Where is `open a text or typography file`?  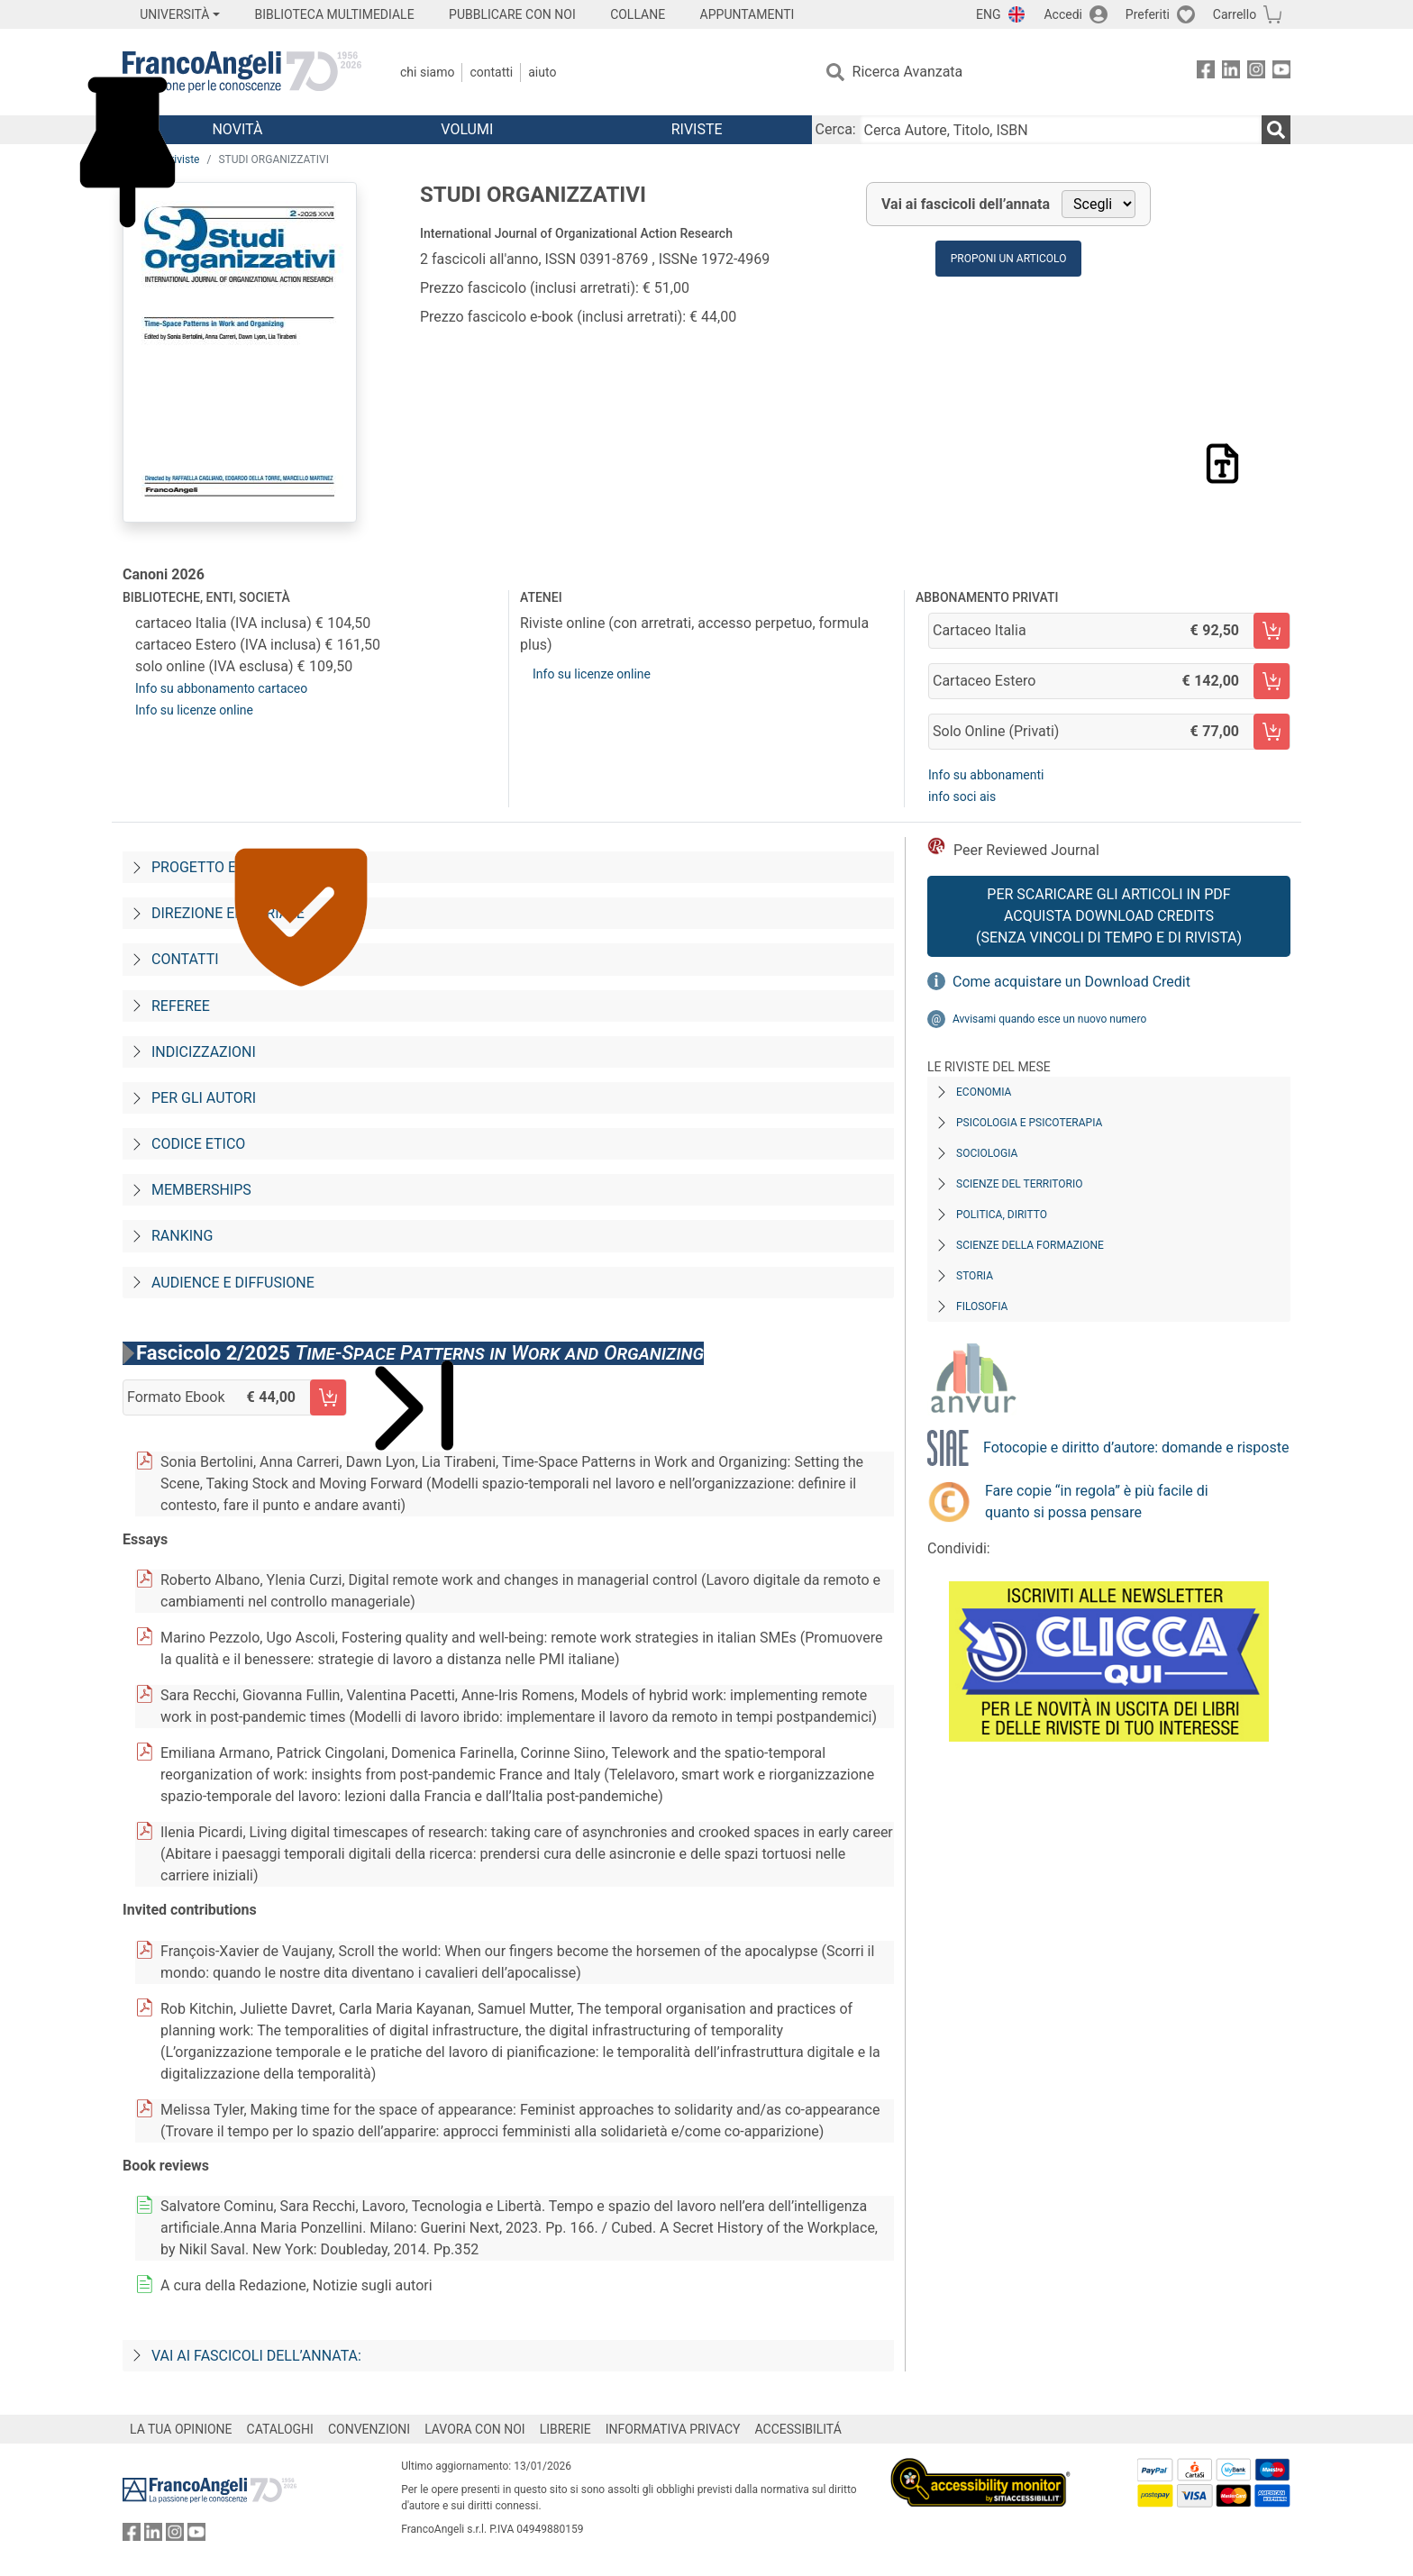 open a text or typography file is located at coordinates (1222, 463).